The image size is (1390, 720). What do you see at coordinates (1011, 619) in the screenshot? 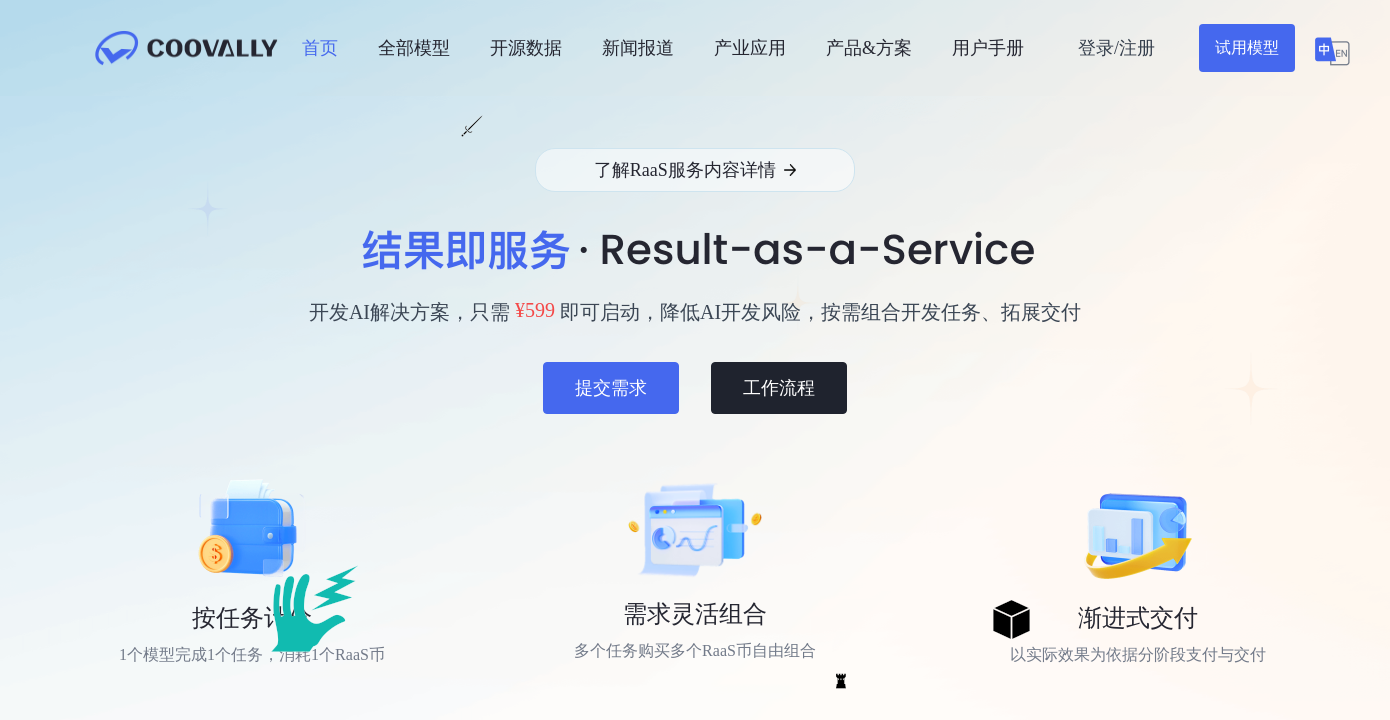
I see `view 3D model or object` at bounding box center [1011, 619].